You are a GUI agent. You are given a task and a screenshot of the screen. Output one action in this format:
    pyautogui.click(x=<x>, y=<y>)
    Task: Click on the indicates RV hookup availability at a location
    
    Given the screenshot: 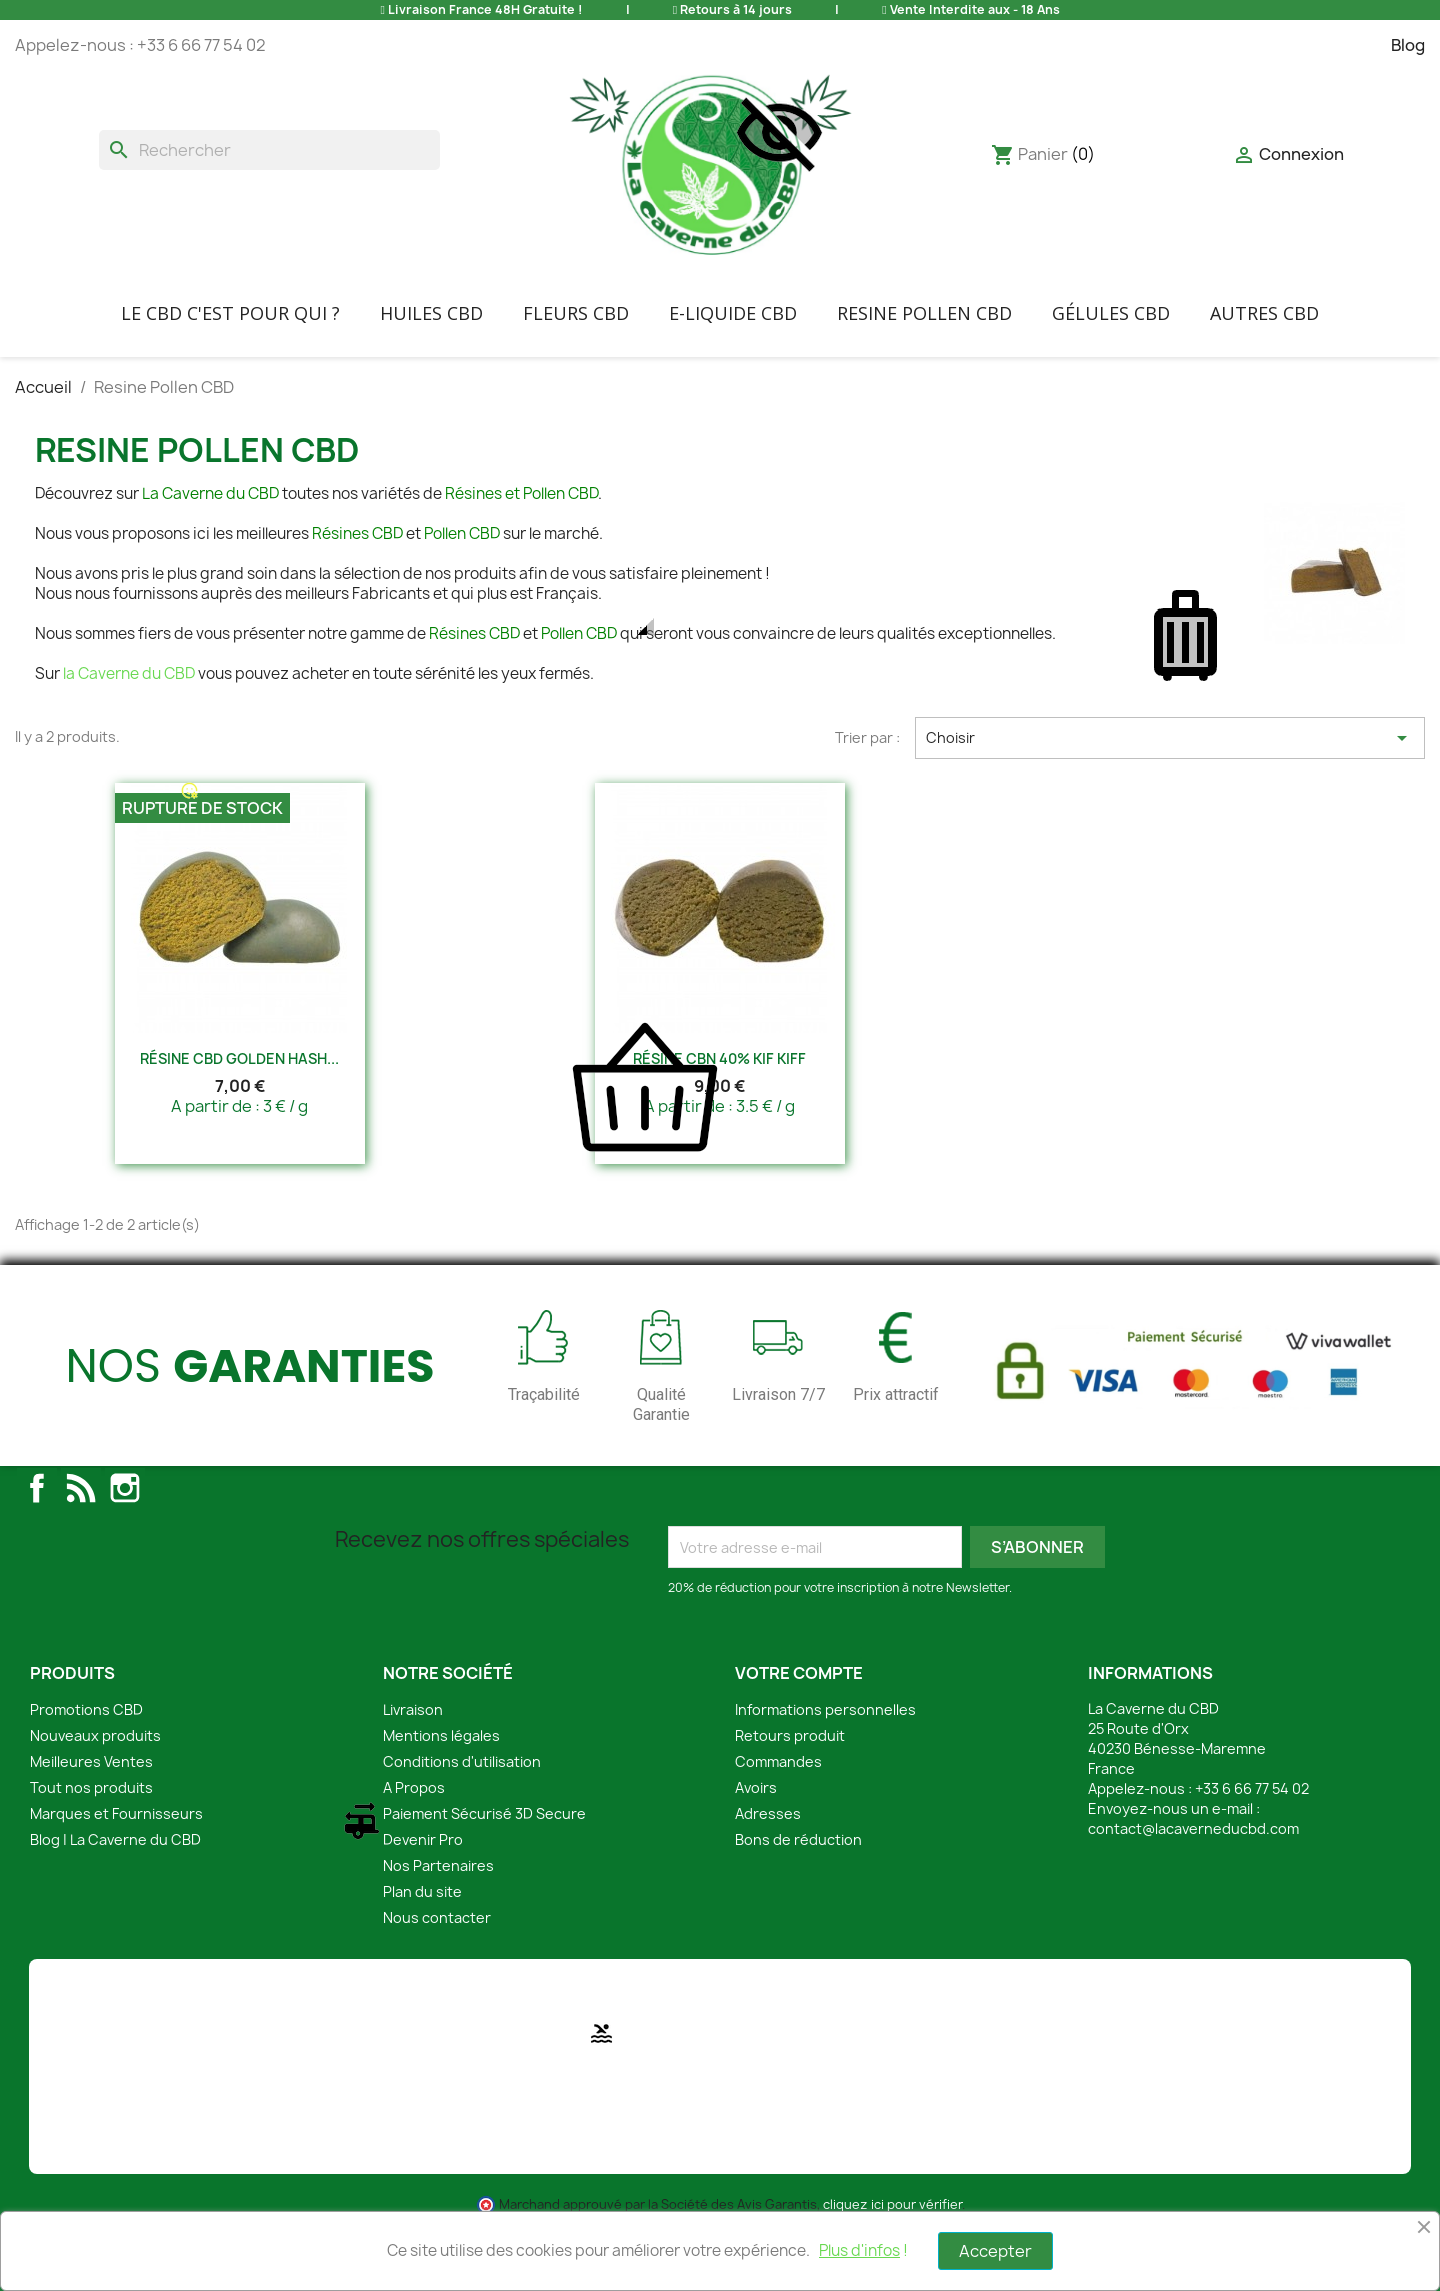 What is the action you would take?
    pyautogui.click(x=360, y=1820)
    